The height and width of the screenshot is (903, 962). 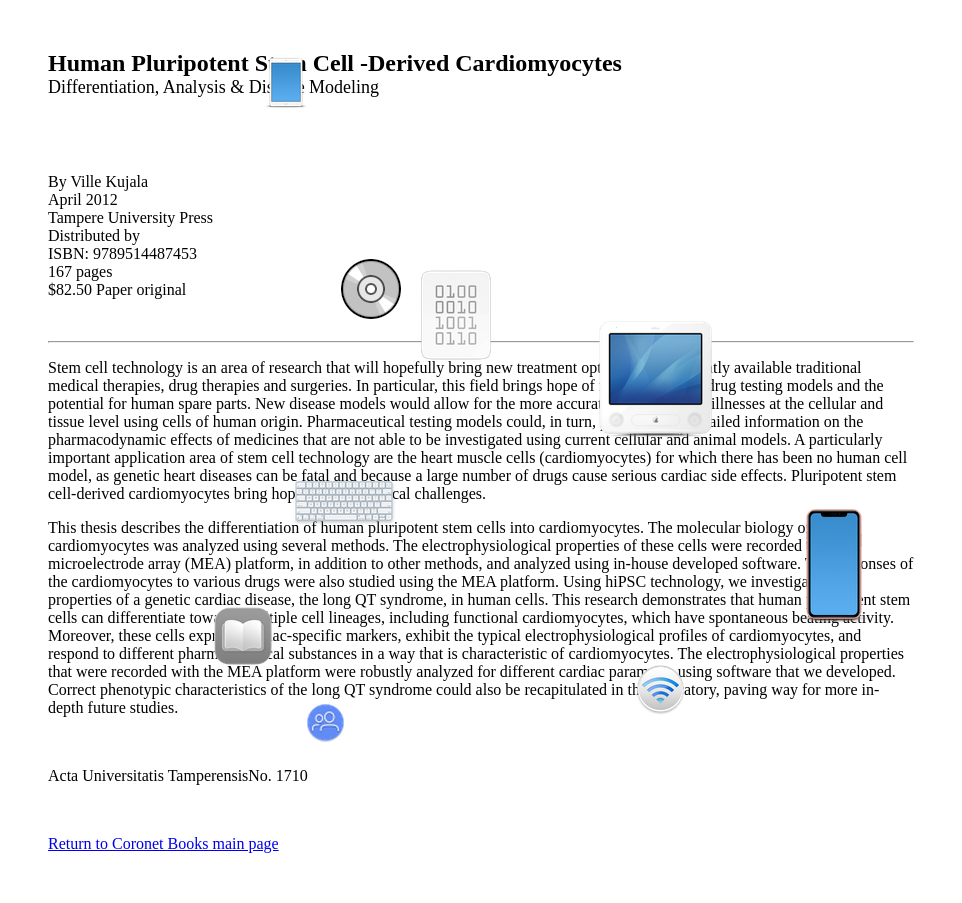 What do you see at coordinates (286, 78) in the screenshot?
I see `indicates a connected iPad Mini device` at bounding box center [286, 78].